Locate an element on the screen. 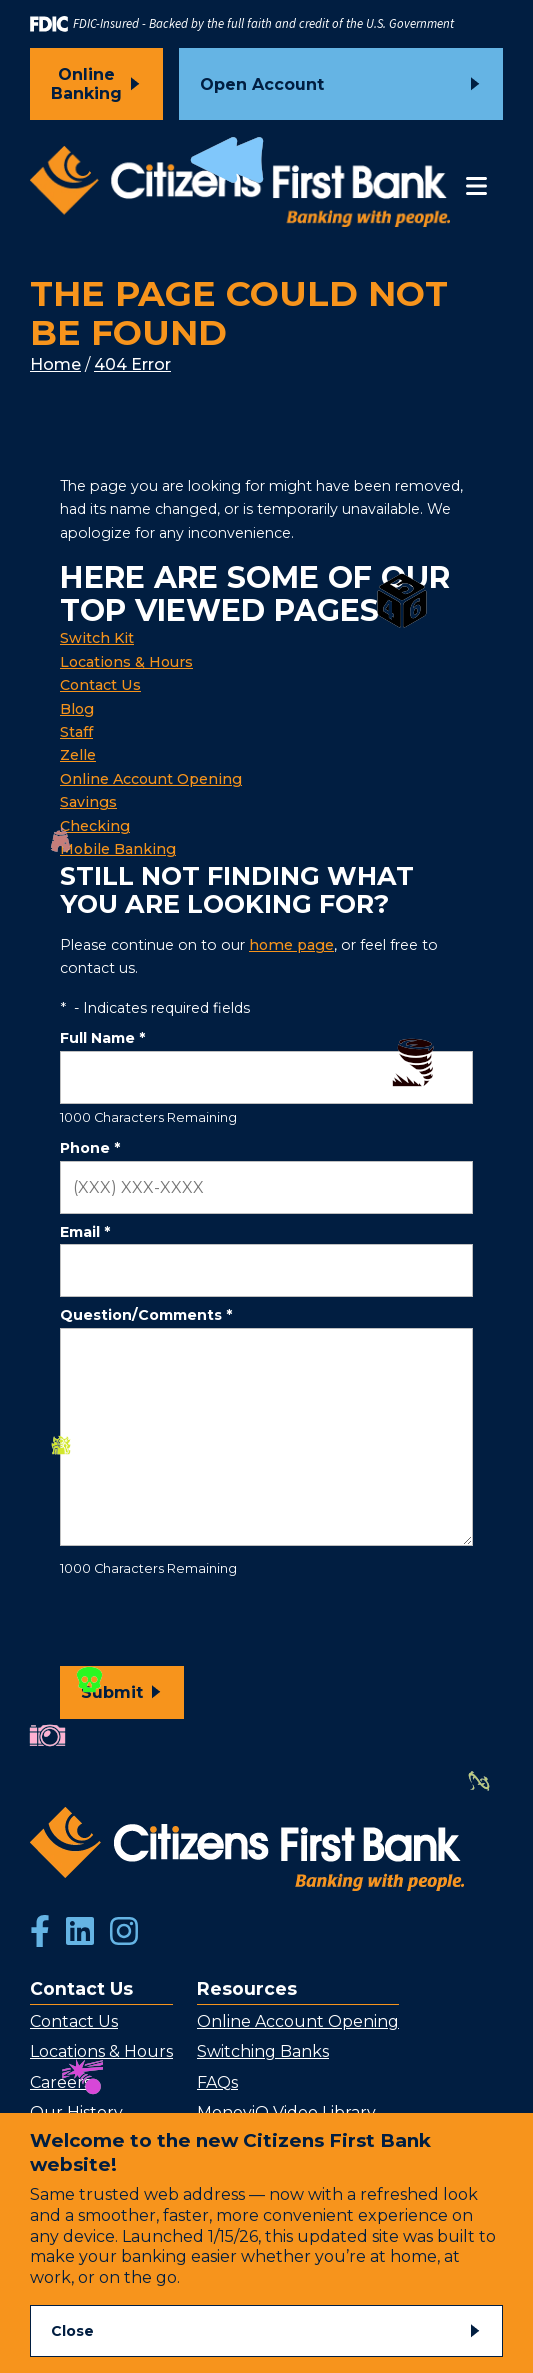 The width and height of the screenshot is (533, 2373). activate enrage ability or berserk mode is located at coordinates (61, 1445).